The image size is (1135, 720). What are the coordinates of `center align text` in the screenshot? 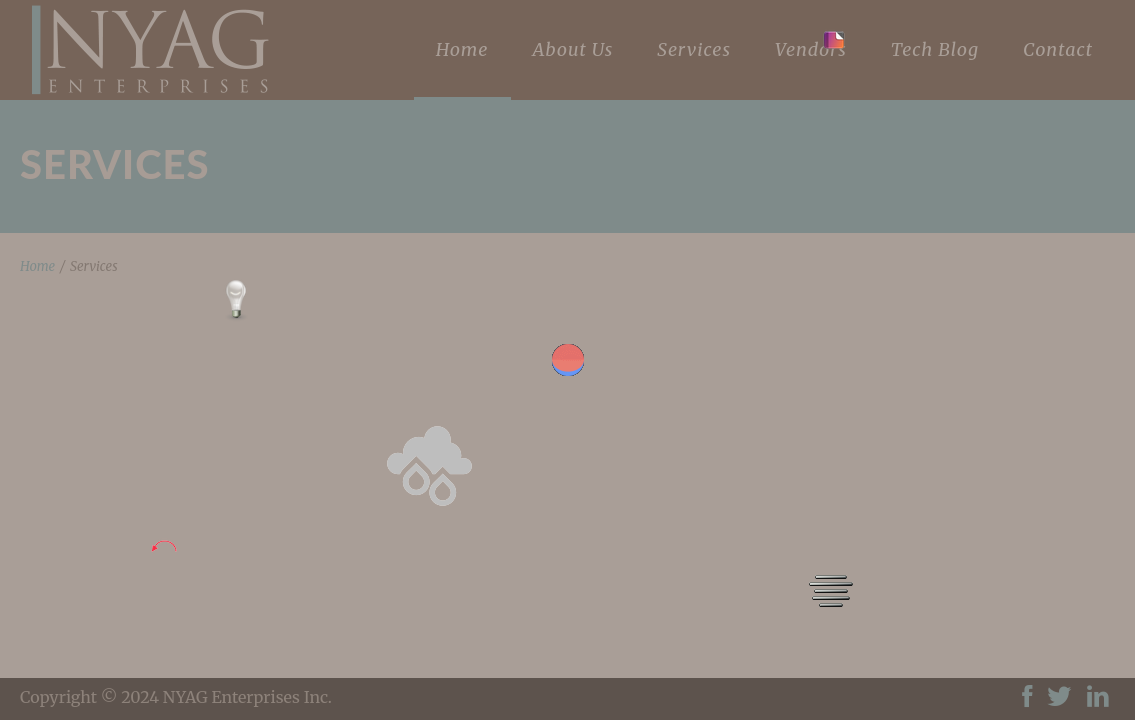 It's located at (831, 591).